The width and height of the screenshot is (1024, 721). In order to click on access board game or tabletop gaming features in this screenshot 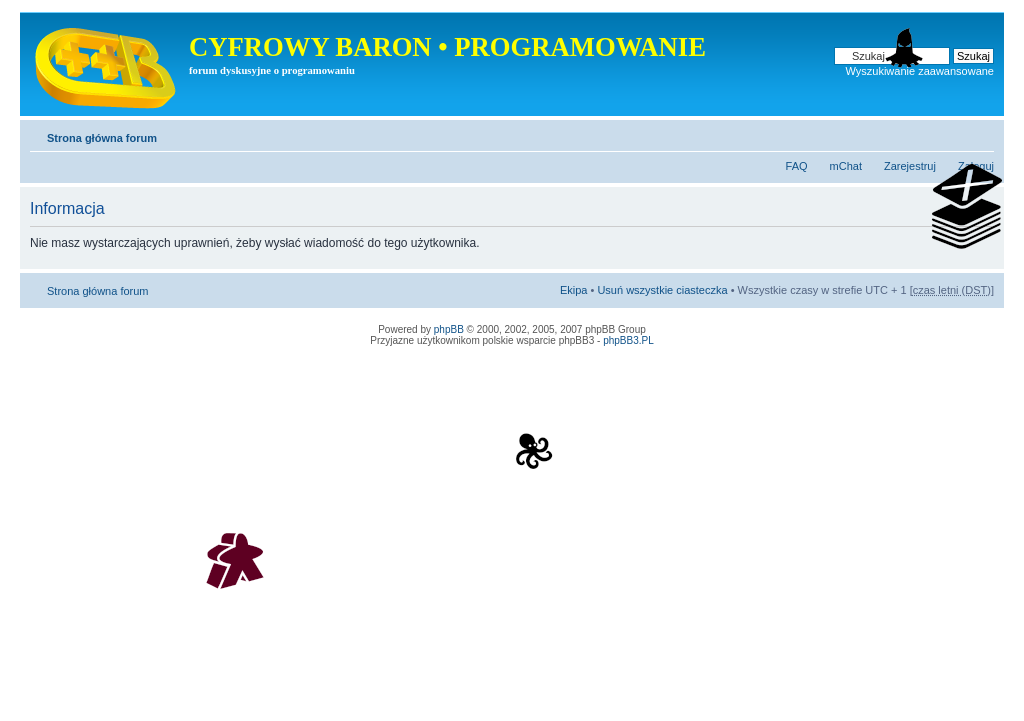, I will do `click(235, 561)`.